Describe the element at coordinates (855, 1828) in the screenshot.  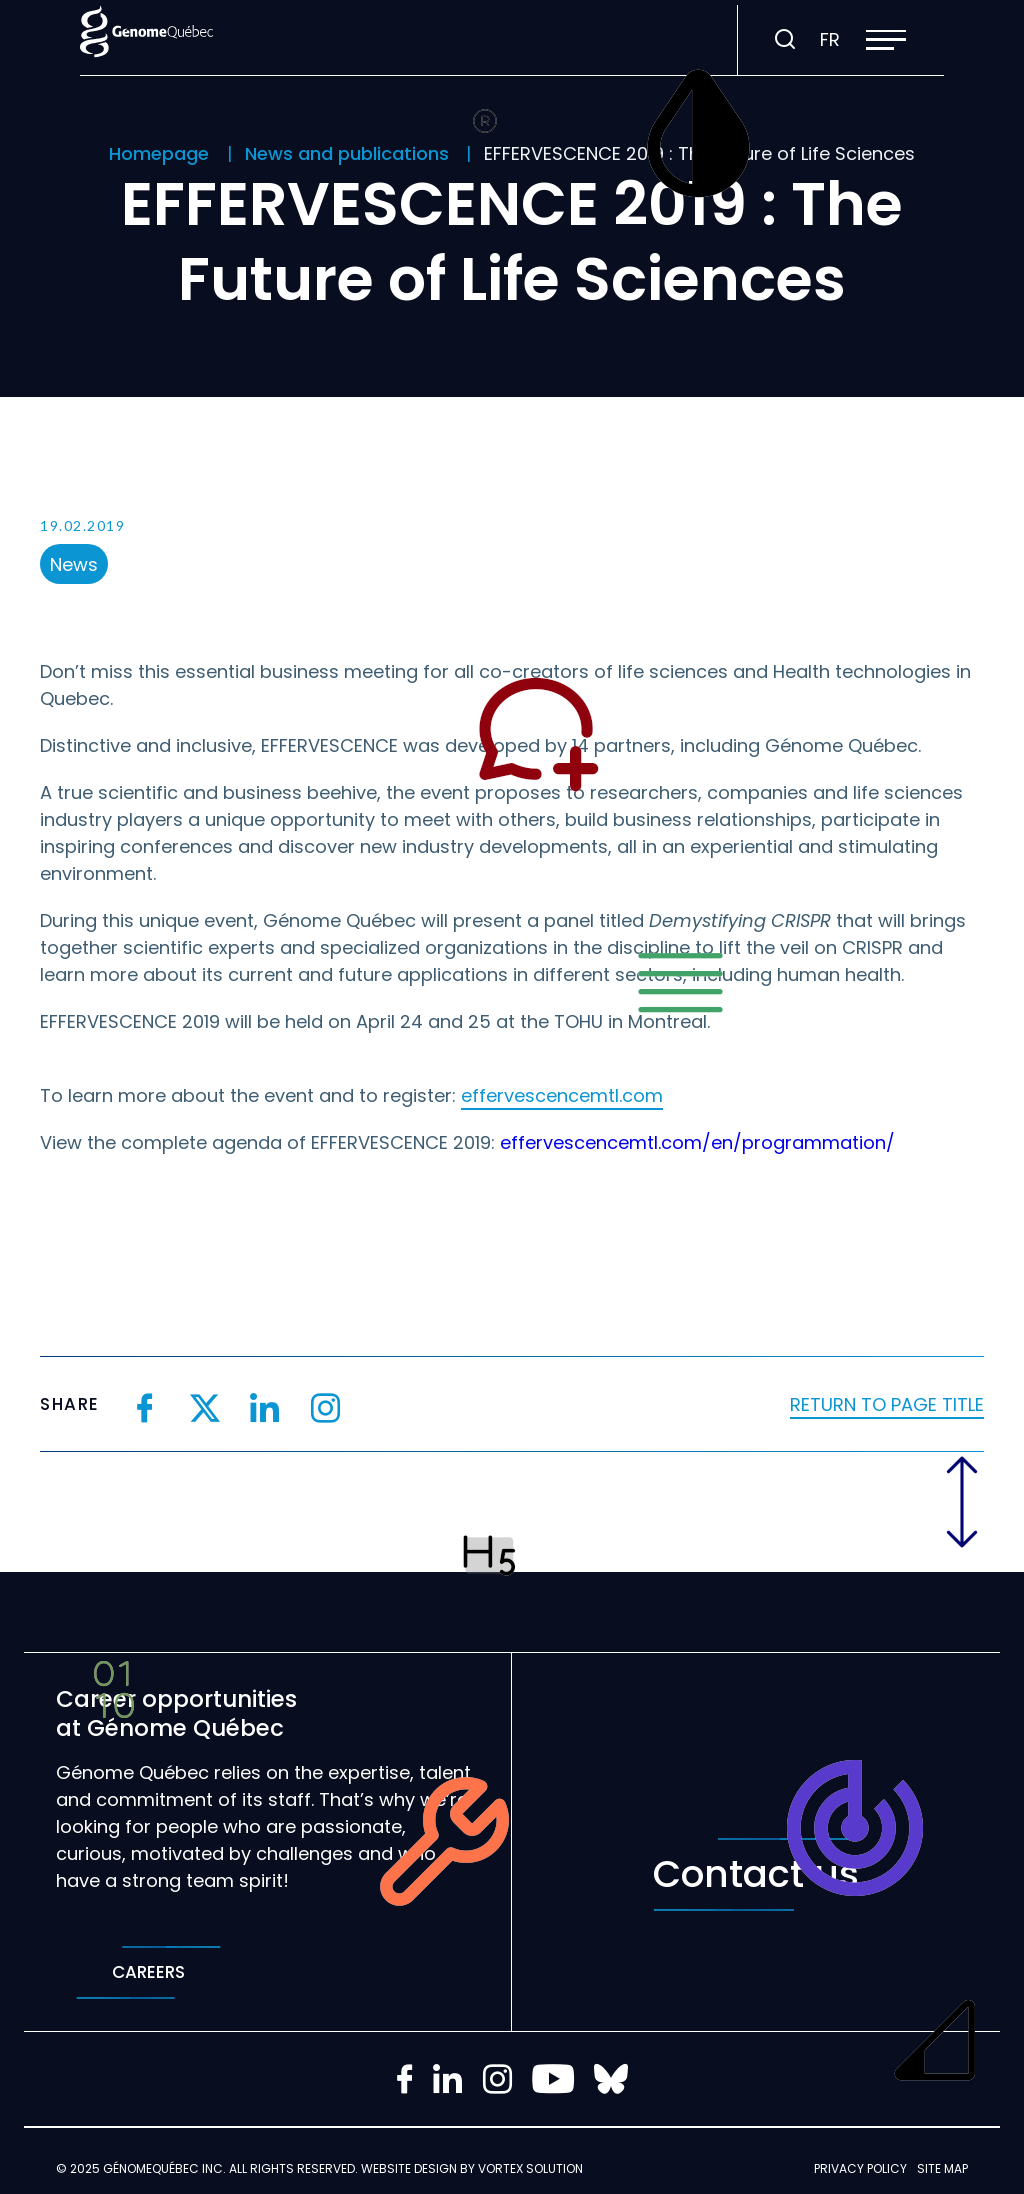
I see `view radar or scanning functionality` at that location.